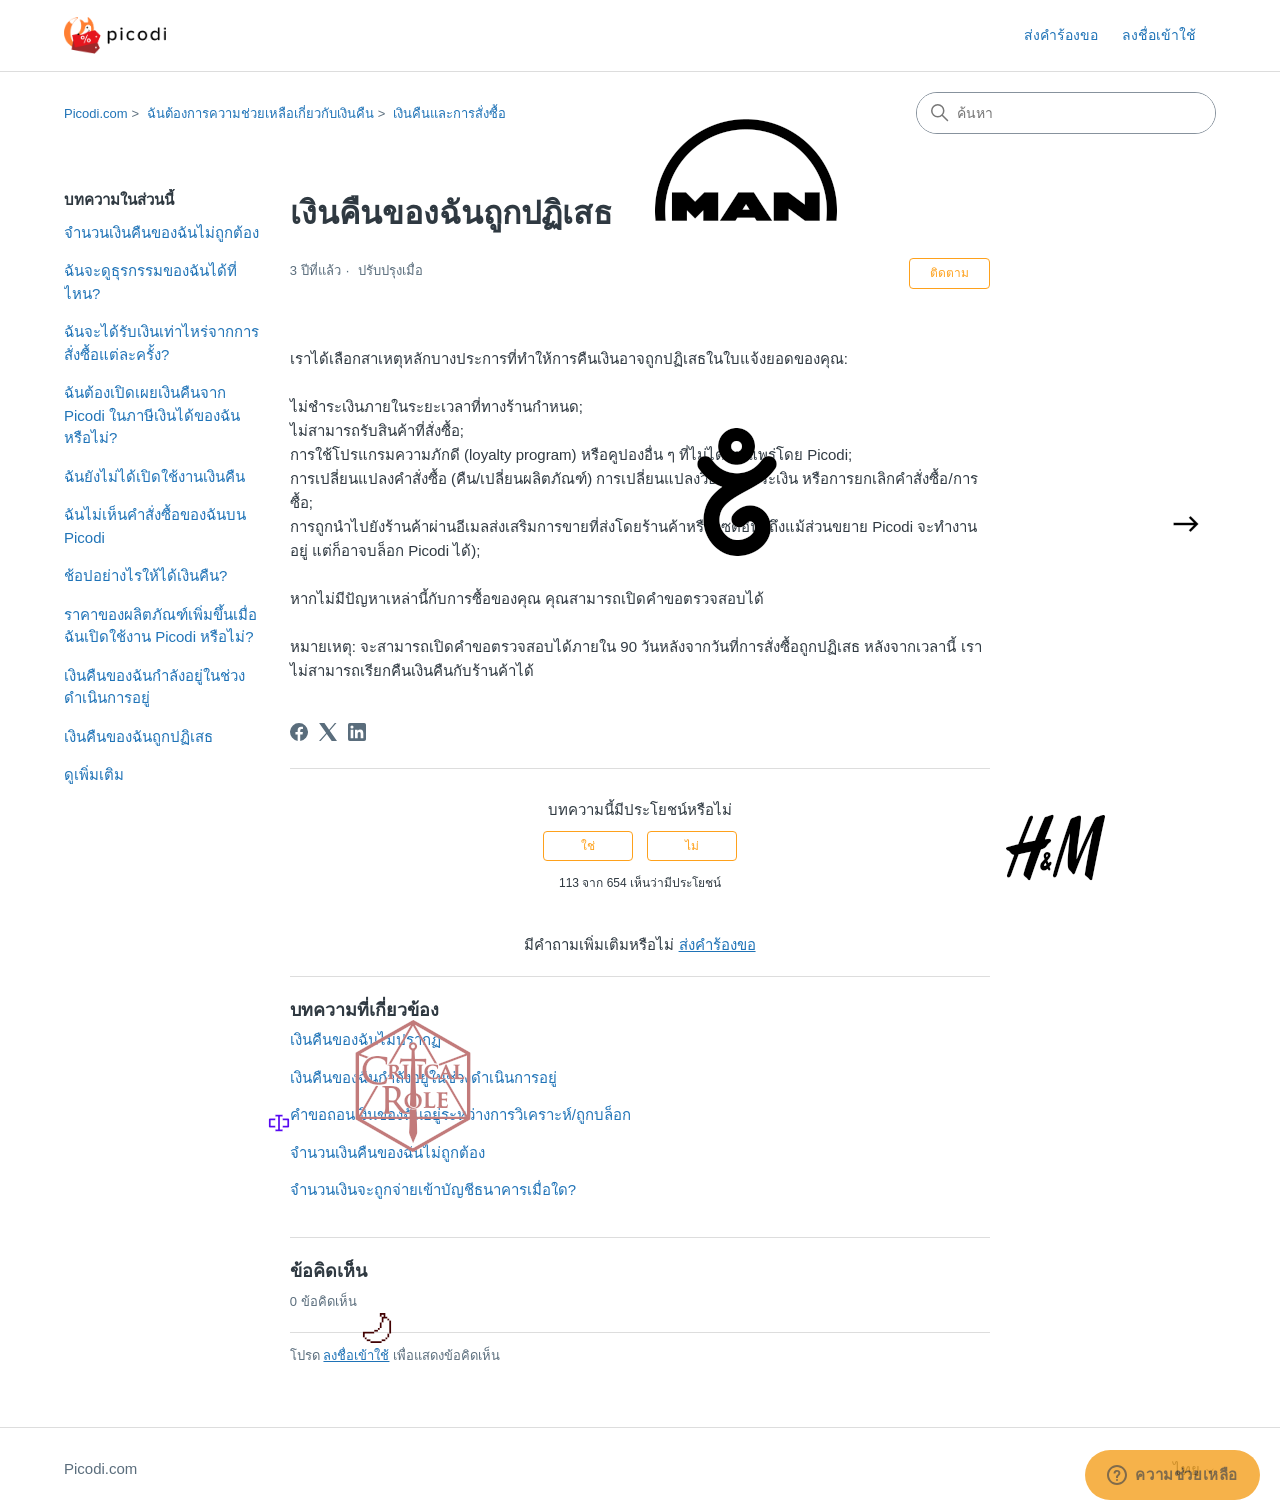  Describe the element at coordinates (413, 1086) in the screenshot. I see `critical role official logo` at that location.